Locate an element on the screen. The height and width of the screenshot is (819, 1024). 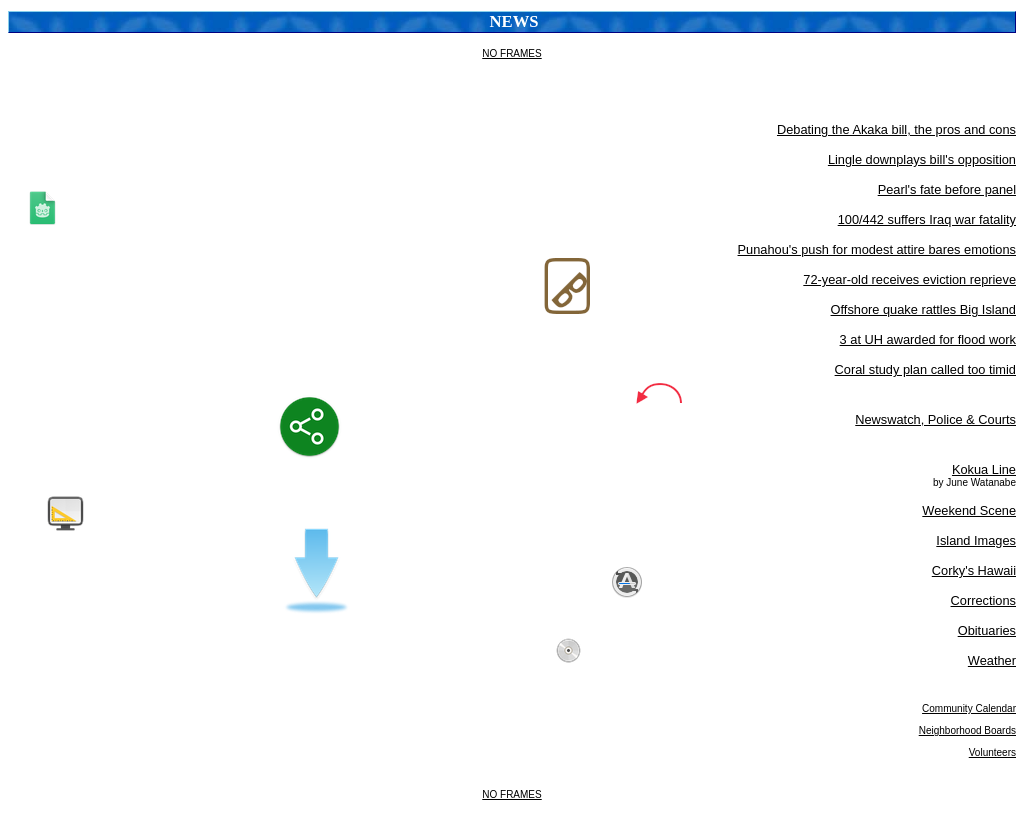
access sharing and network preferences is located at coordinates (309, 426).